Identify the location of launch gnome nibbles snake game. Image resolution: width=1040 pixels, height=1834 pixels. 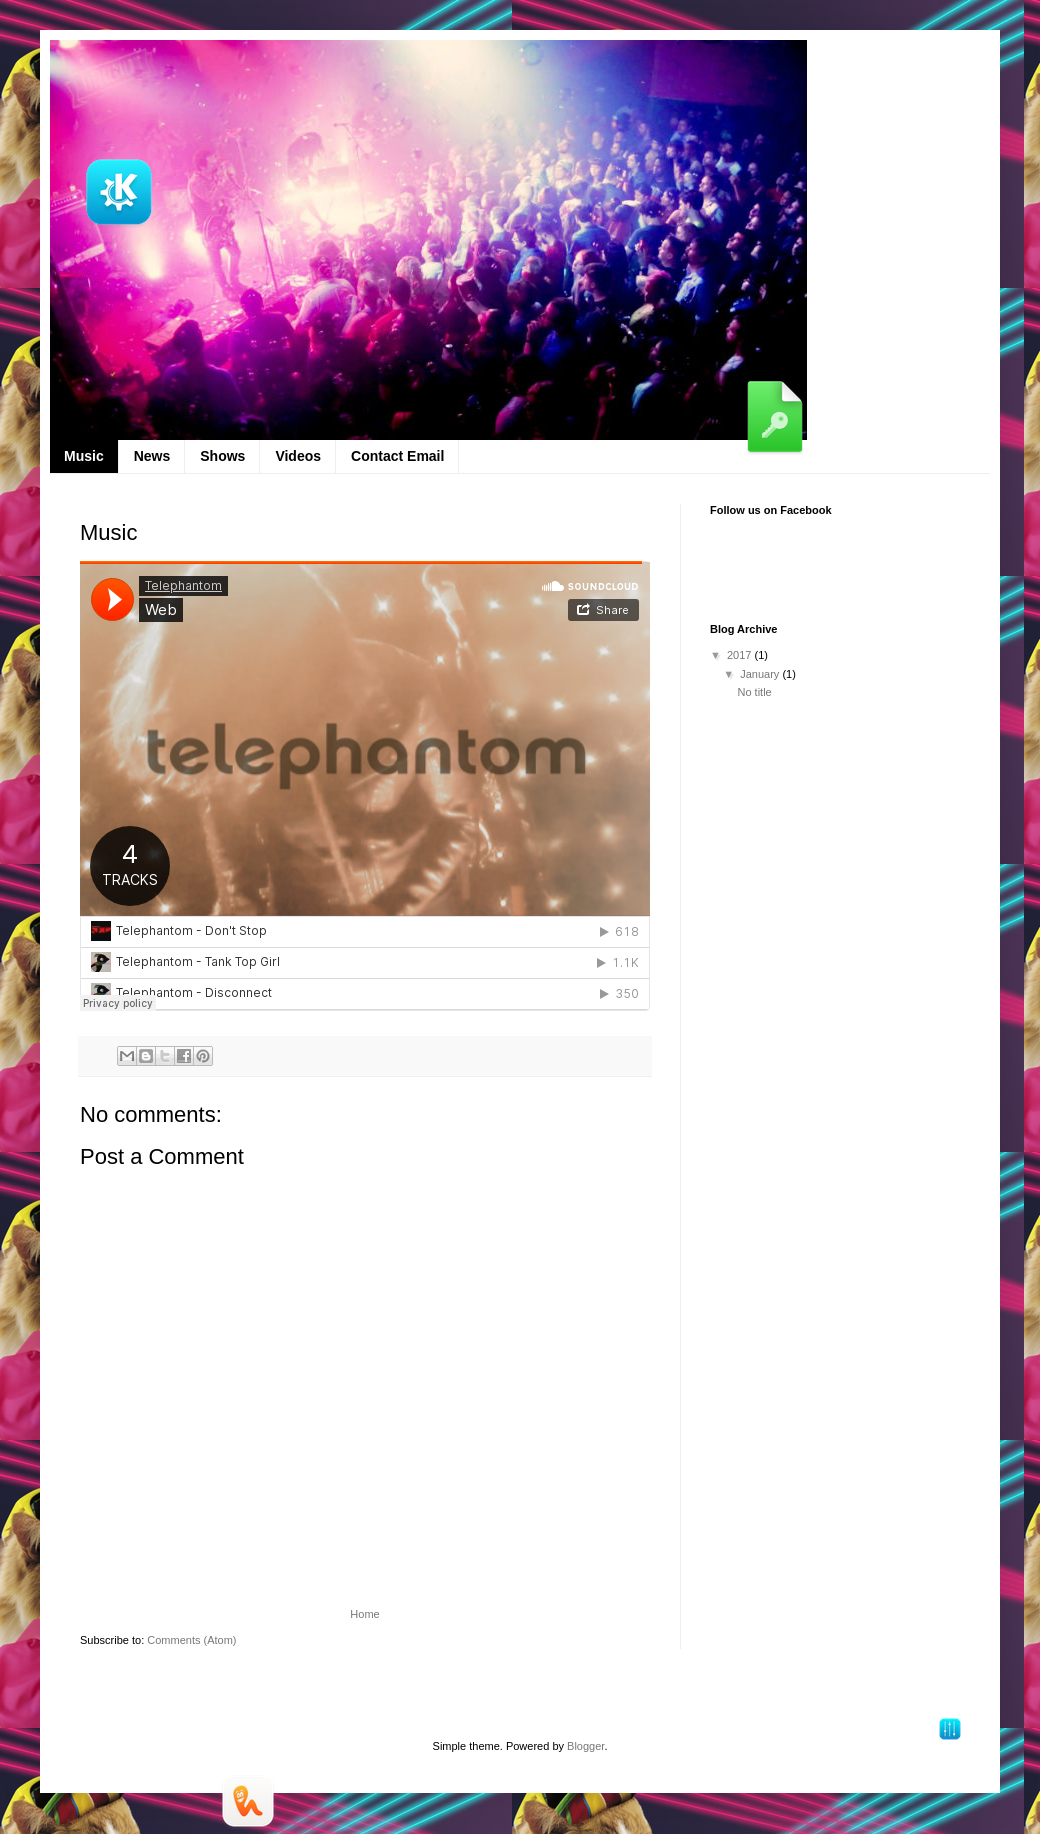
(248, 1801).